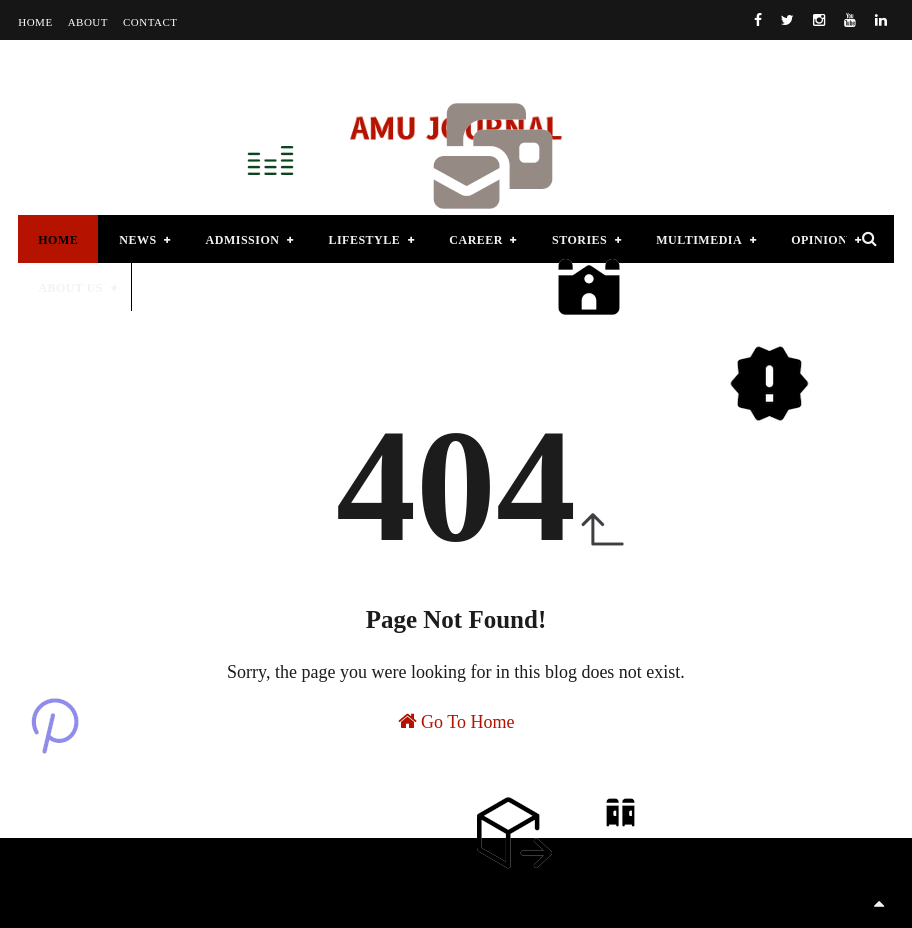 This screenshot has width=912, height=928. I want to click on open Pinterest app, so click(53, 726).